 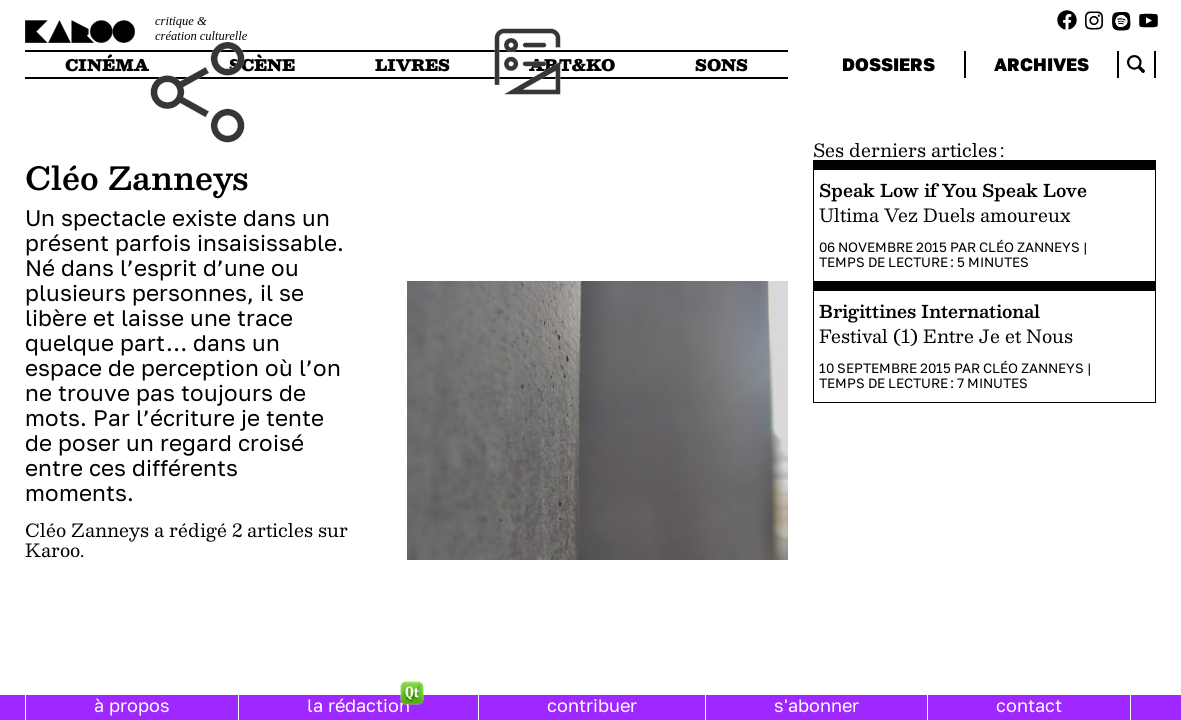 I want to click on open Qt Designer application, so click(x=412, y=693).